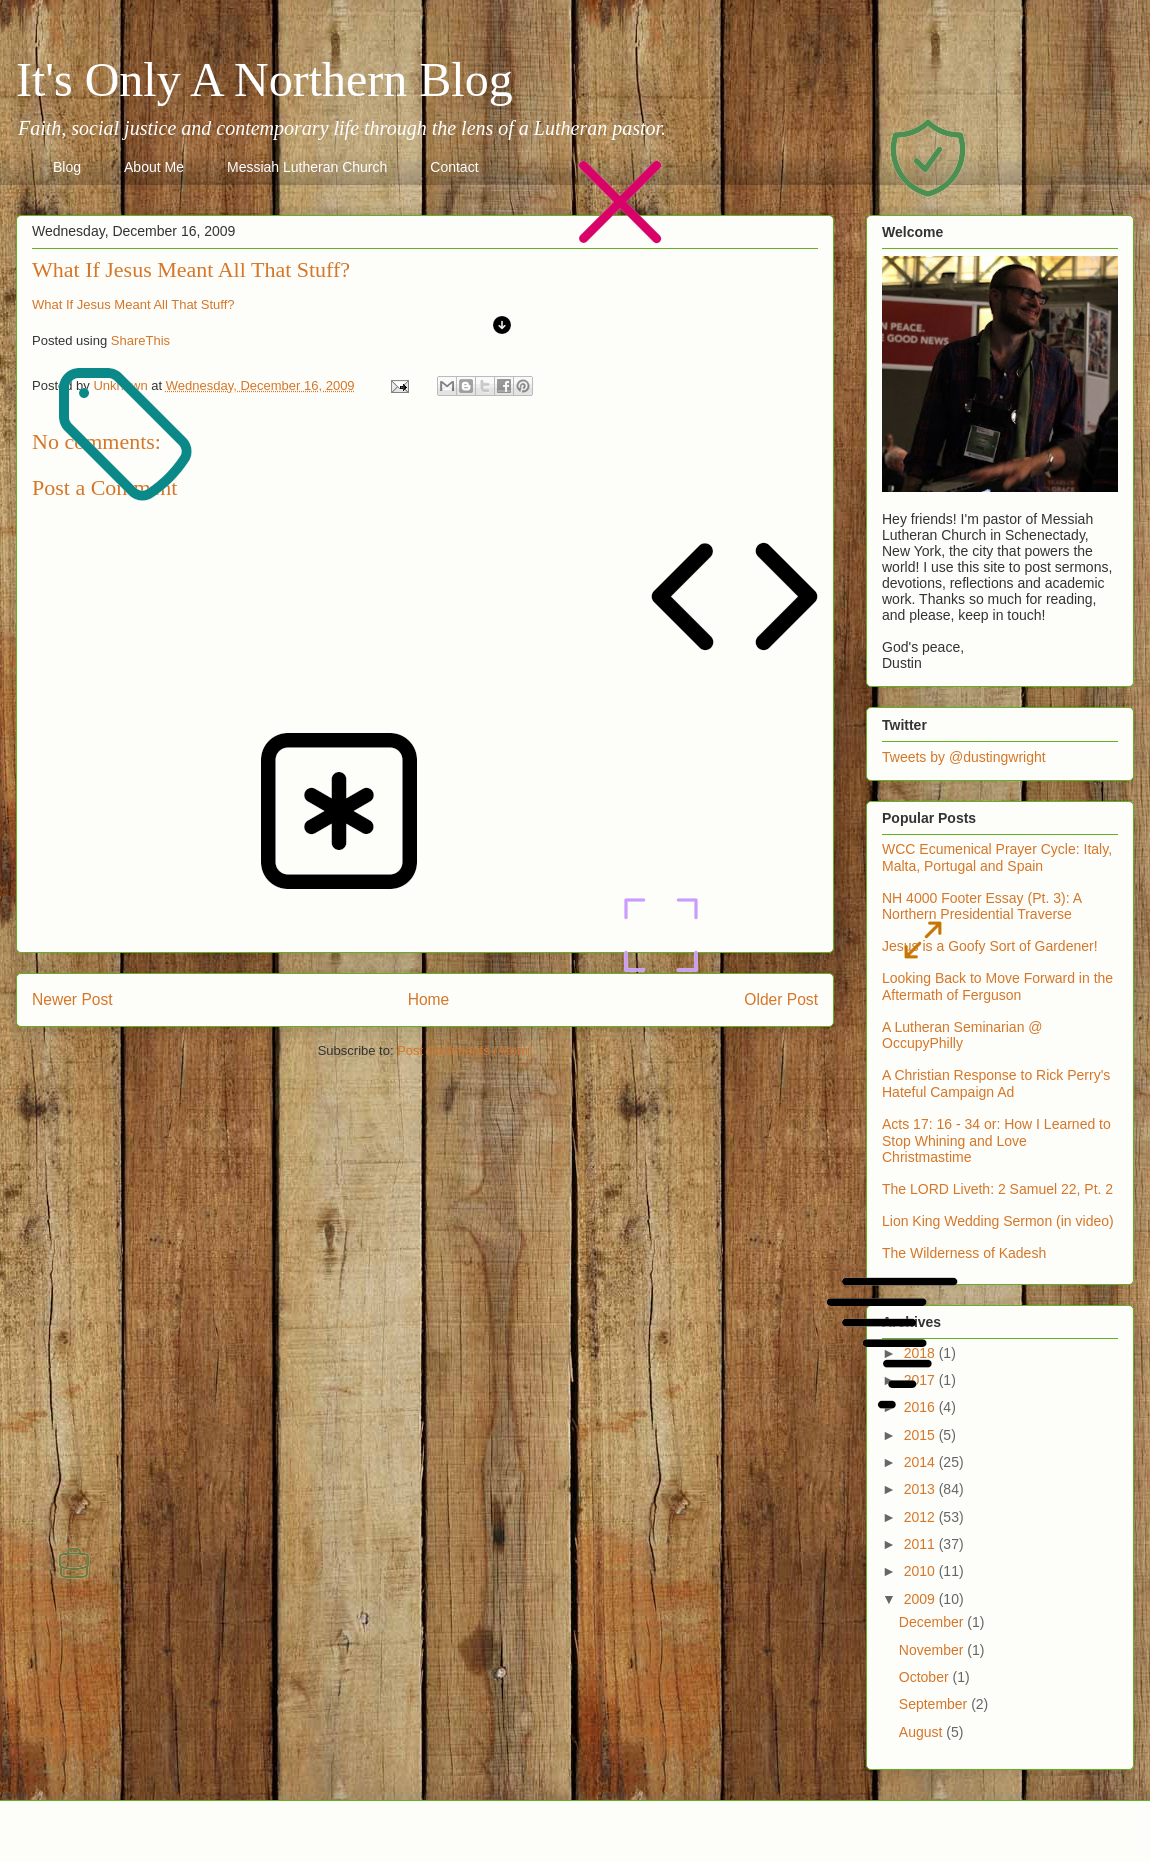  Describe the element at coordinates (74, 1563) in the screenshot. I see `access work or business documents` at that location.